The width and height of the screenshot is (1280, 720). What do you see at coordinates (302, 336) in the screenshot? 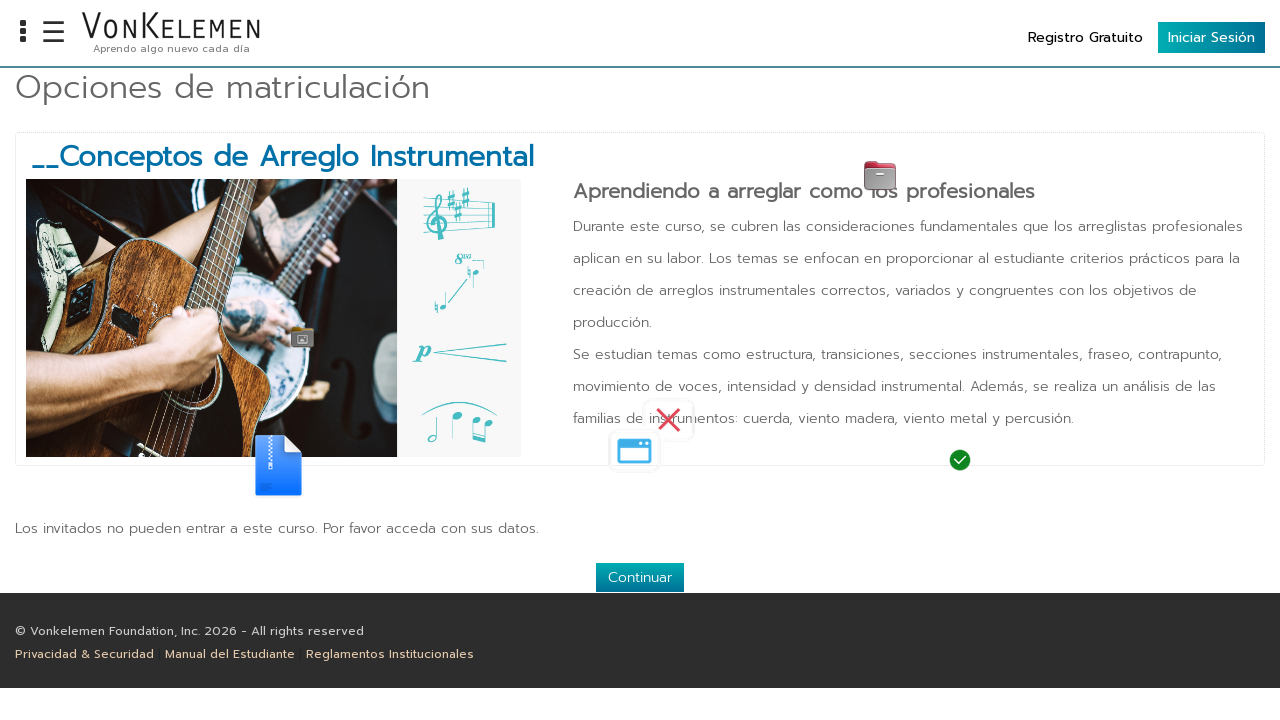
I see `open your pictures folder` at bounding box center [302, 336].